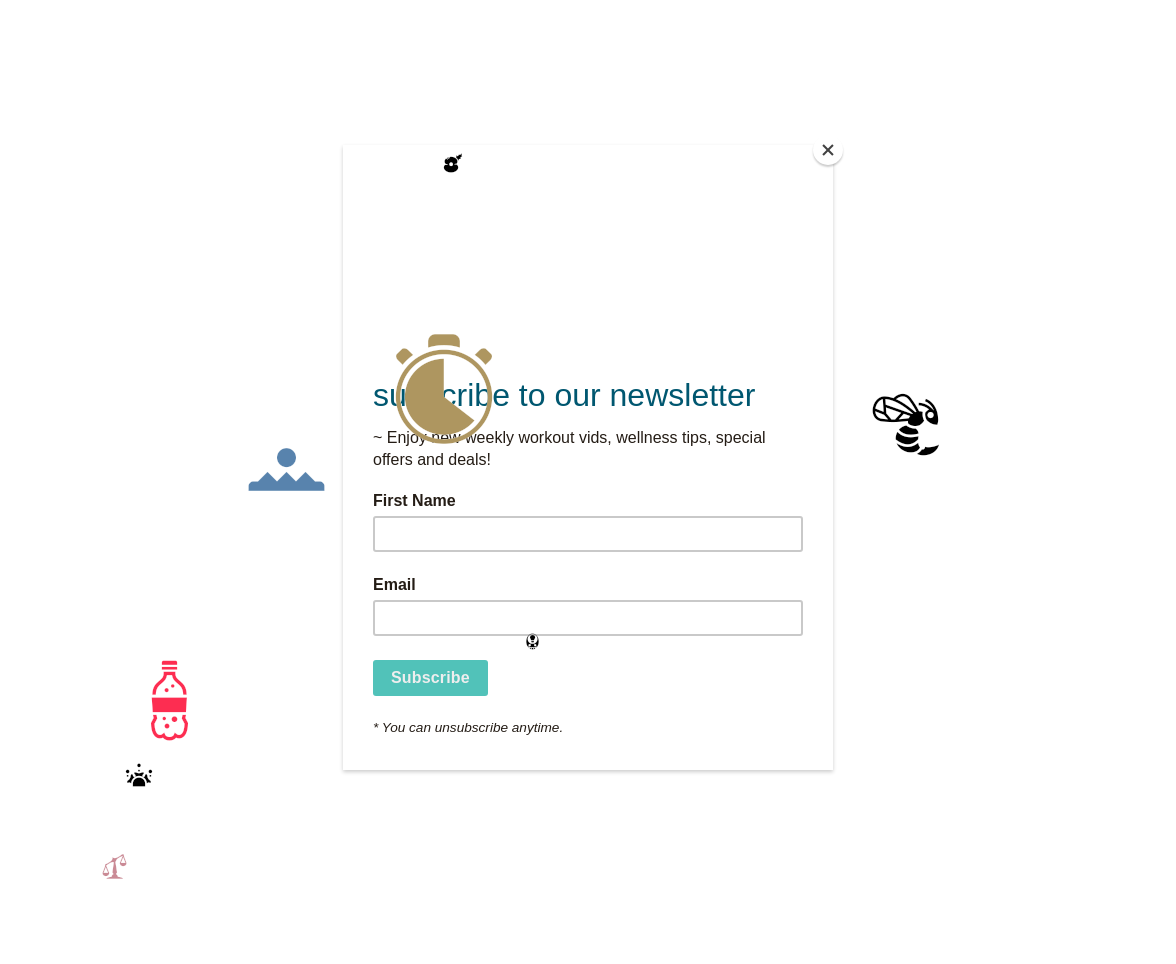 The width and height of the screenshot is (1176, 964). Describe the element at coordinates (444, 389) in the screenshot. I see `start or stop a timer` at that location.